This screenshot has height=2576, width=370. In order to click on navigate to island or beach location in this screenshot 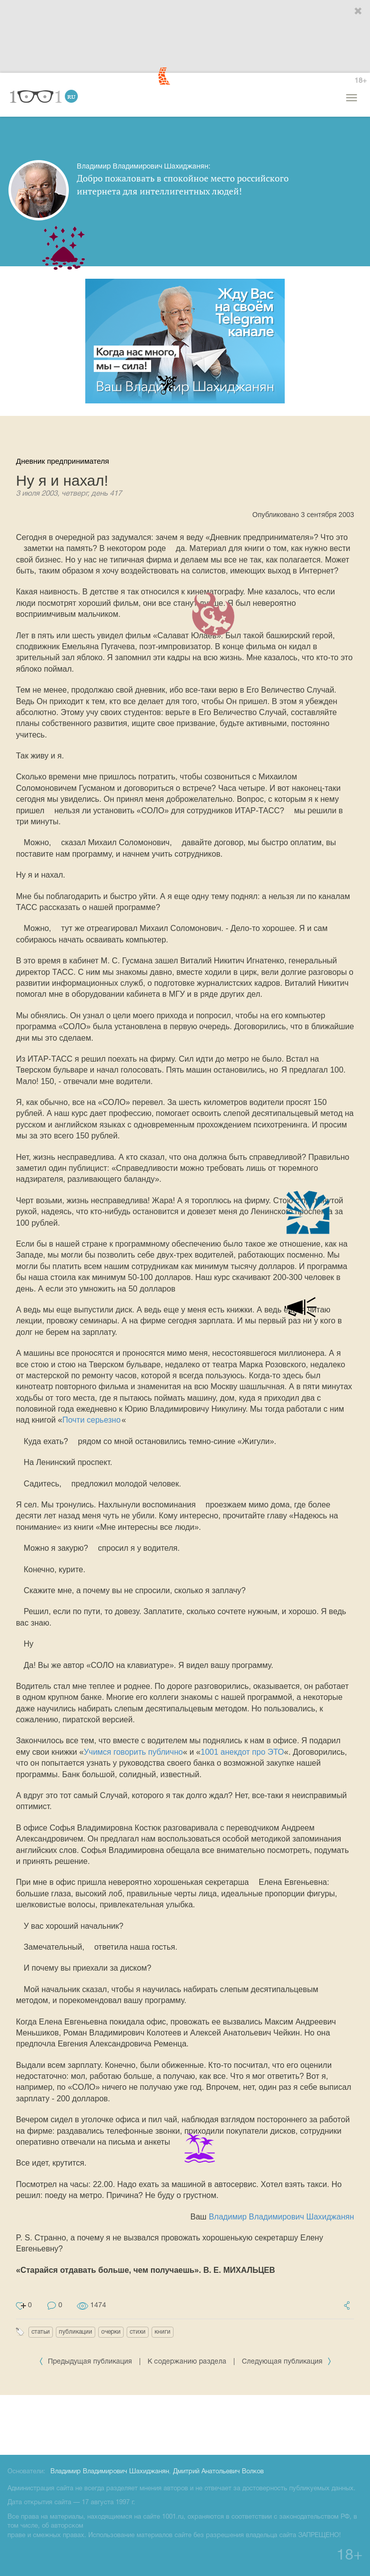, I will do `click(199, 2148)`.